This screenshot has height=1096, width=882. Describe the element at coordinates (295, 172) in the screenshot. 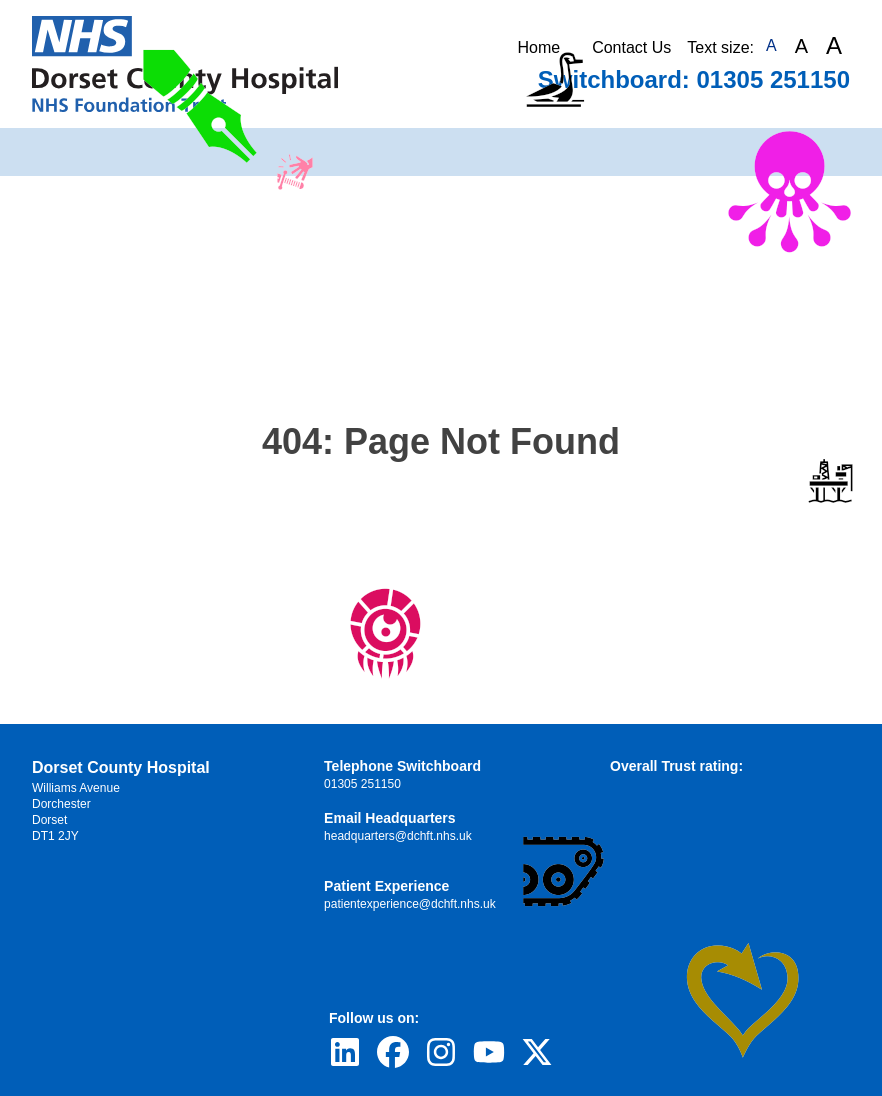

I see `drop or release current weapon` at that location.